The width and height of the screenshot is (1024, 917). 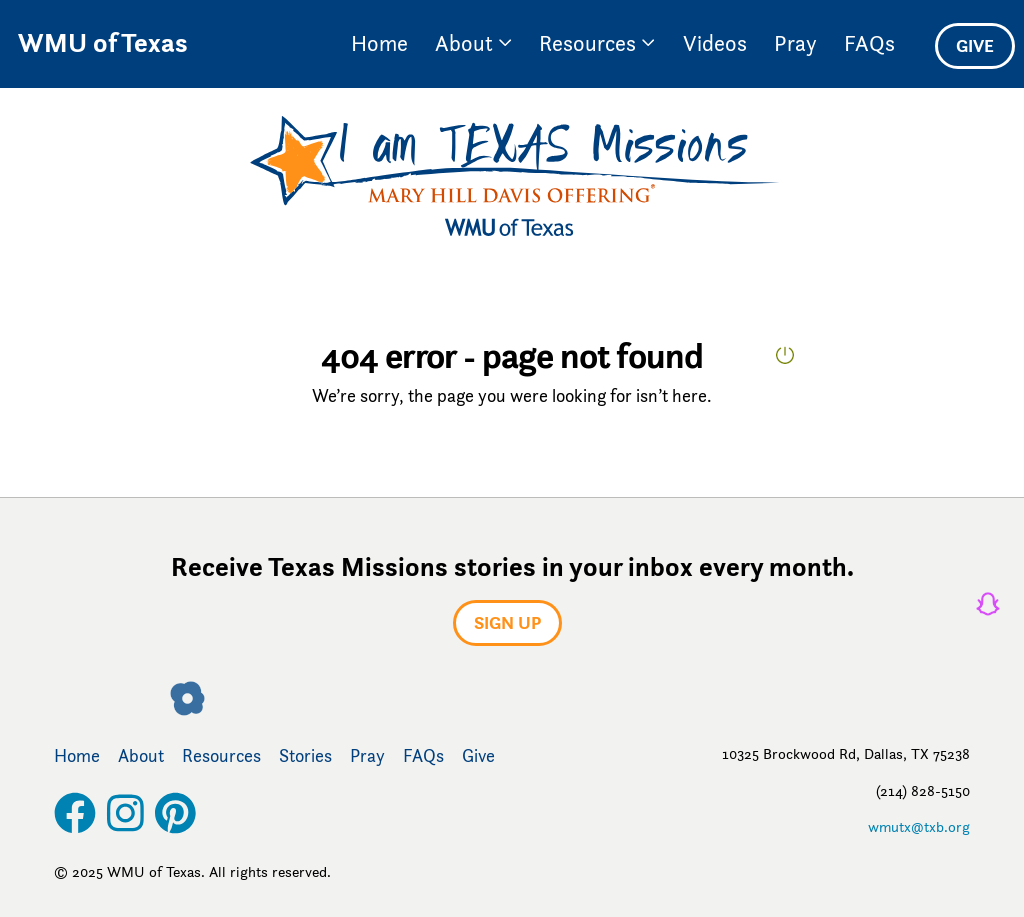 What do you see at coordinates (988, 604) in the screenshot?
I see `open Snapchat` at bounding box center [988, 604].